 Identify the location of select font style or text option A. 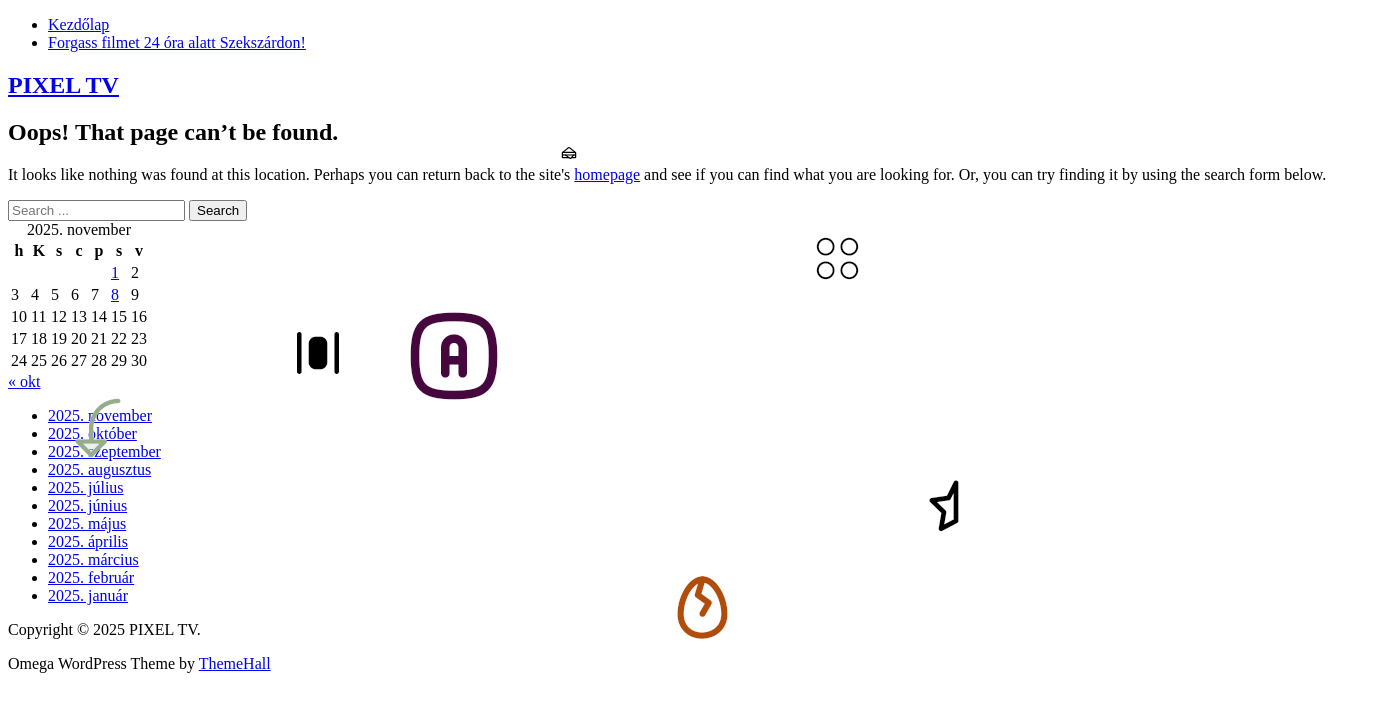
(454, 356).